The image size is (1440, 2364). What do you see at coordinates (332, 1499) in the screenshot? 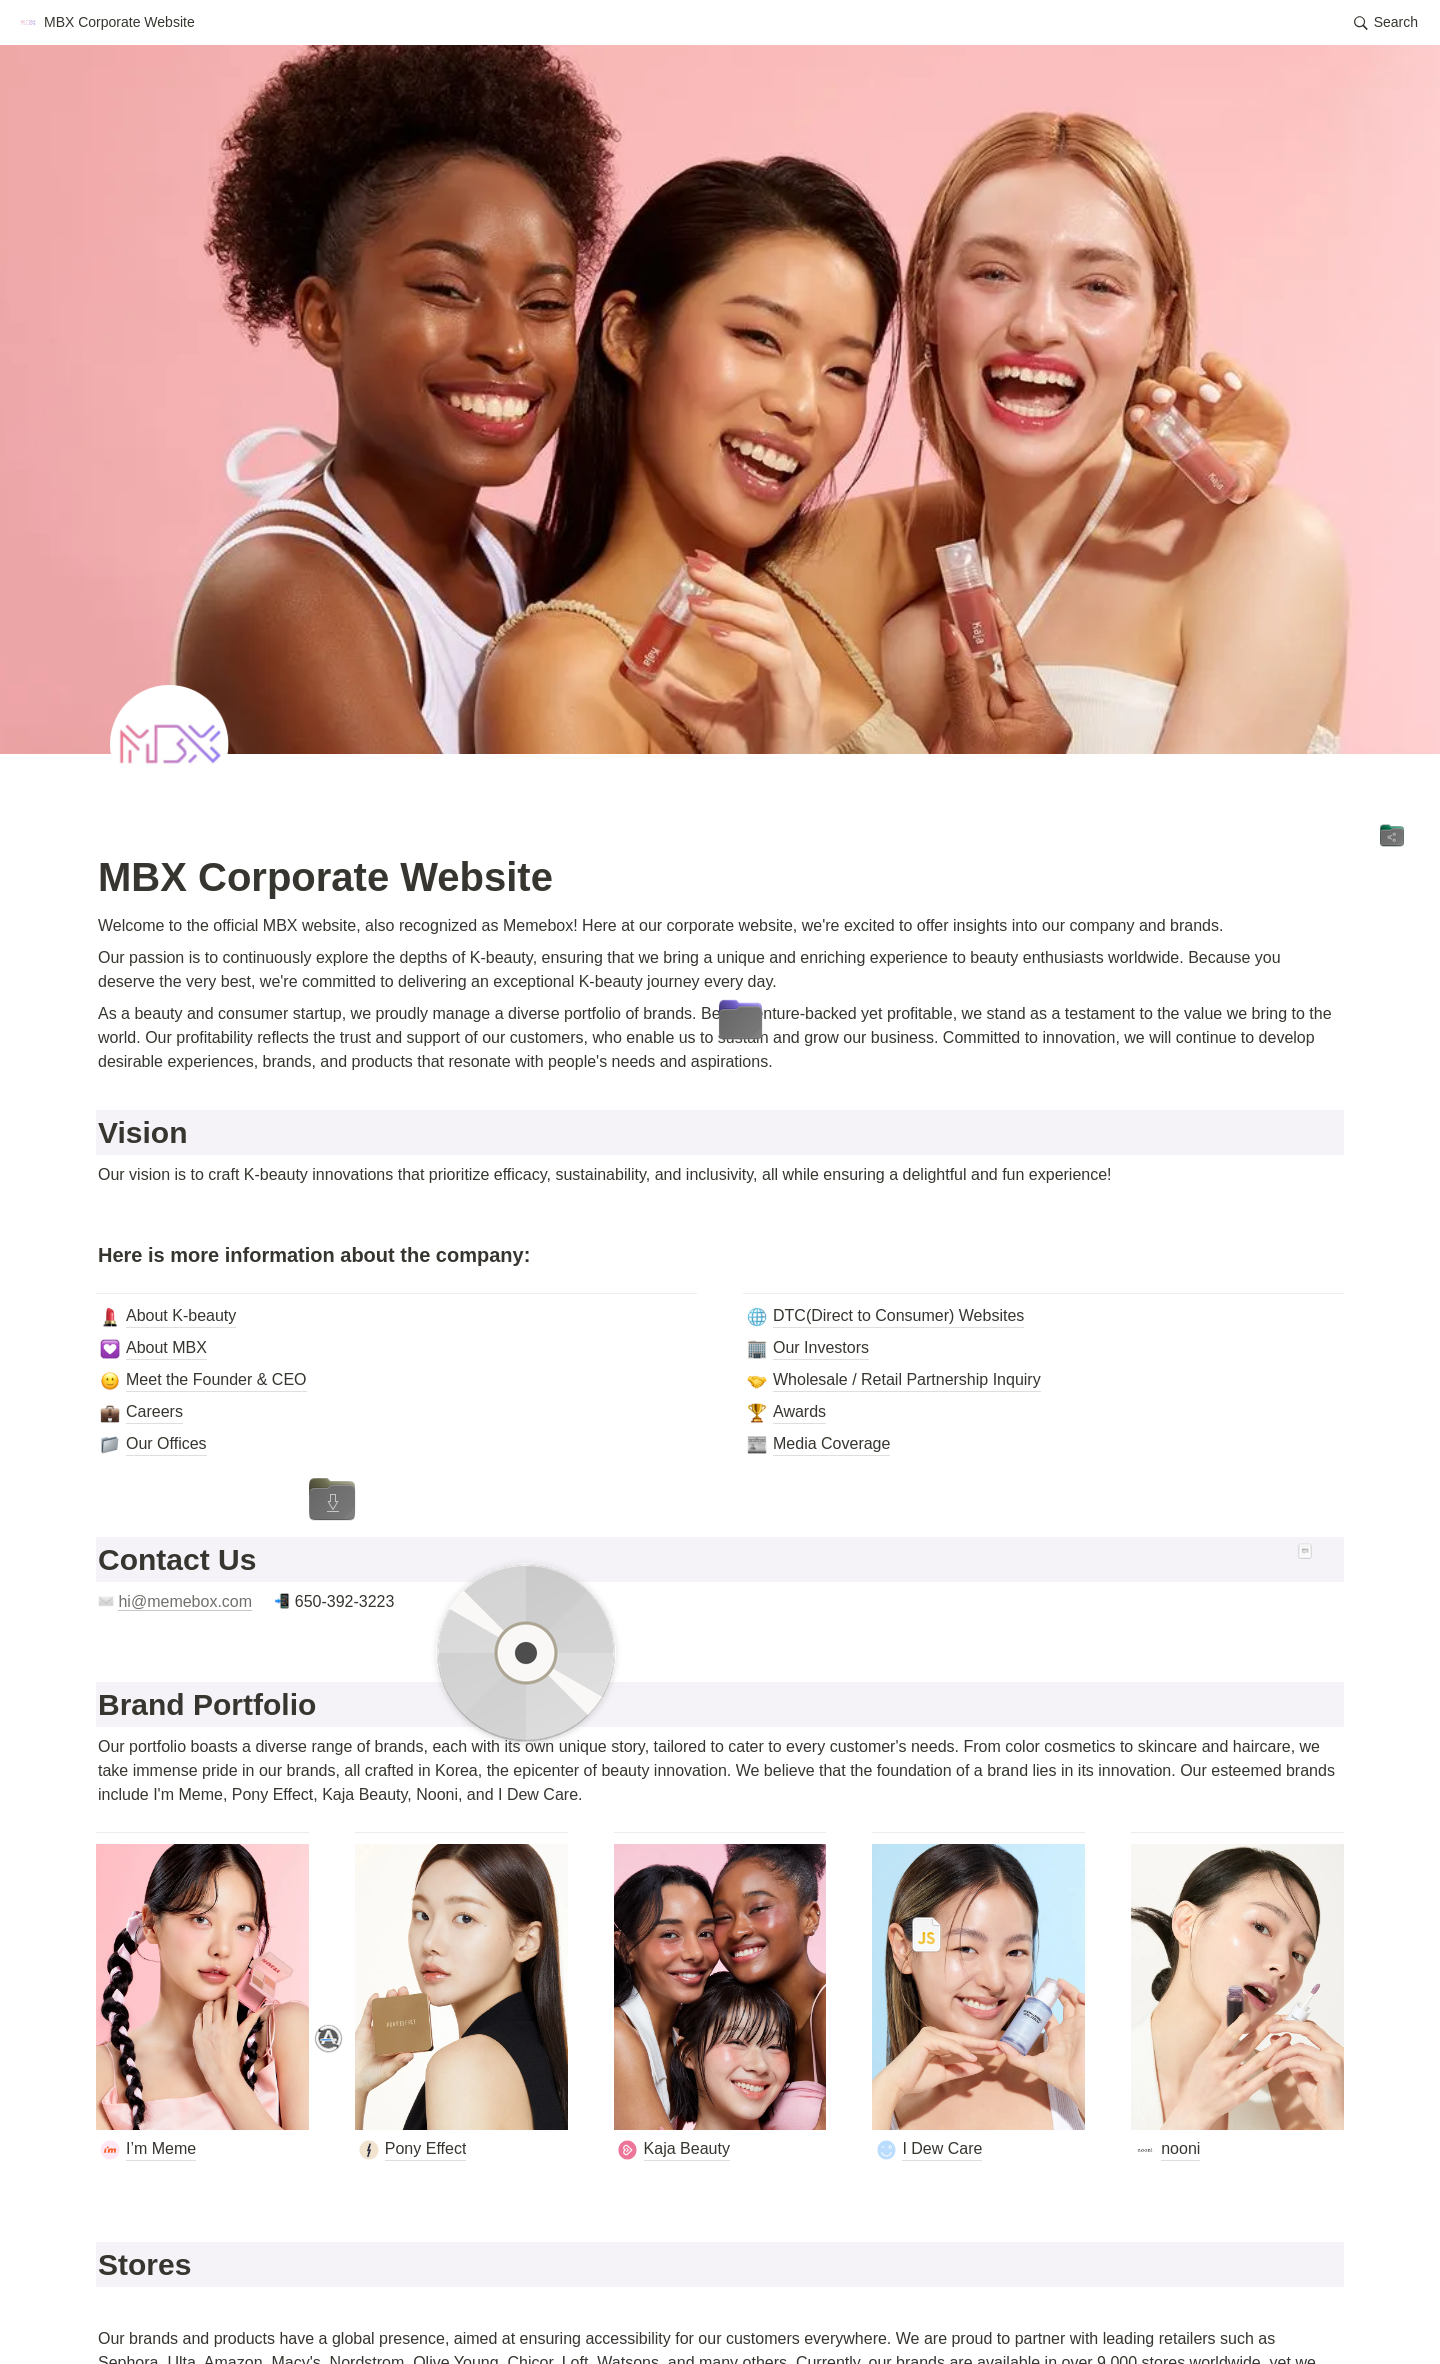
I see `open downloads folder` at bounding box center [332, 1499].